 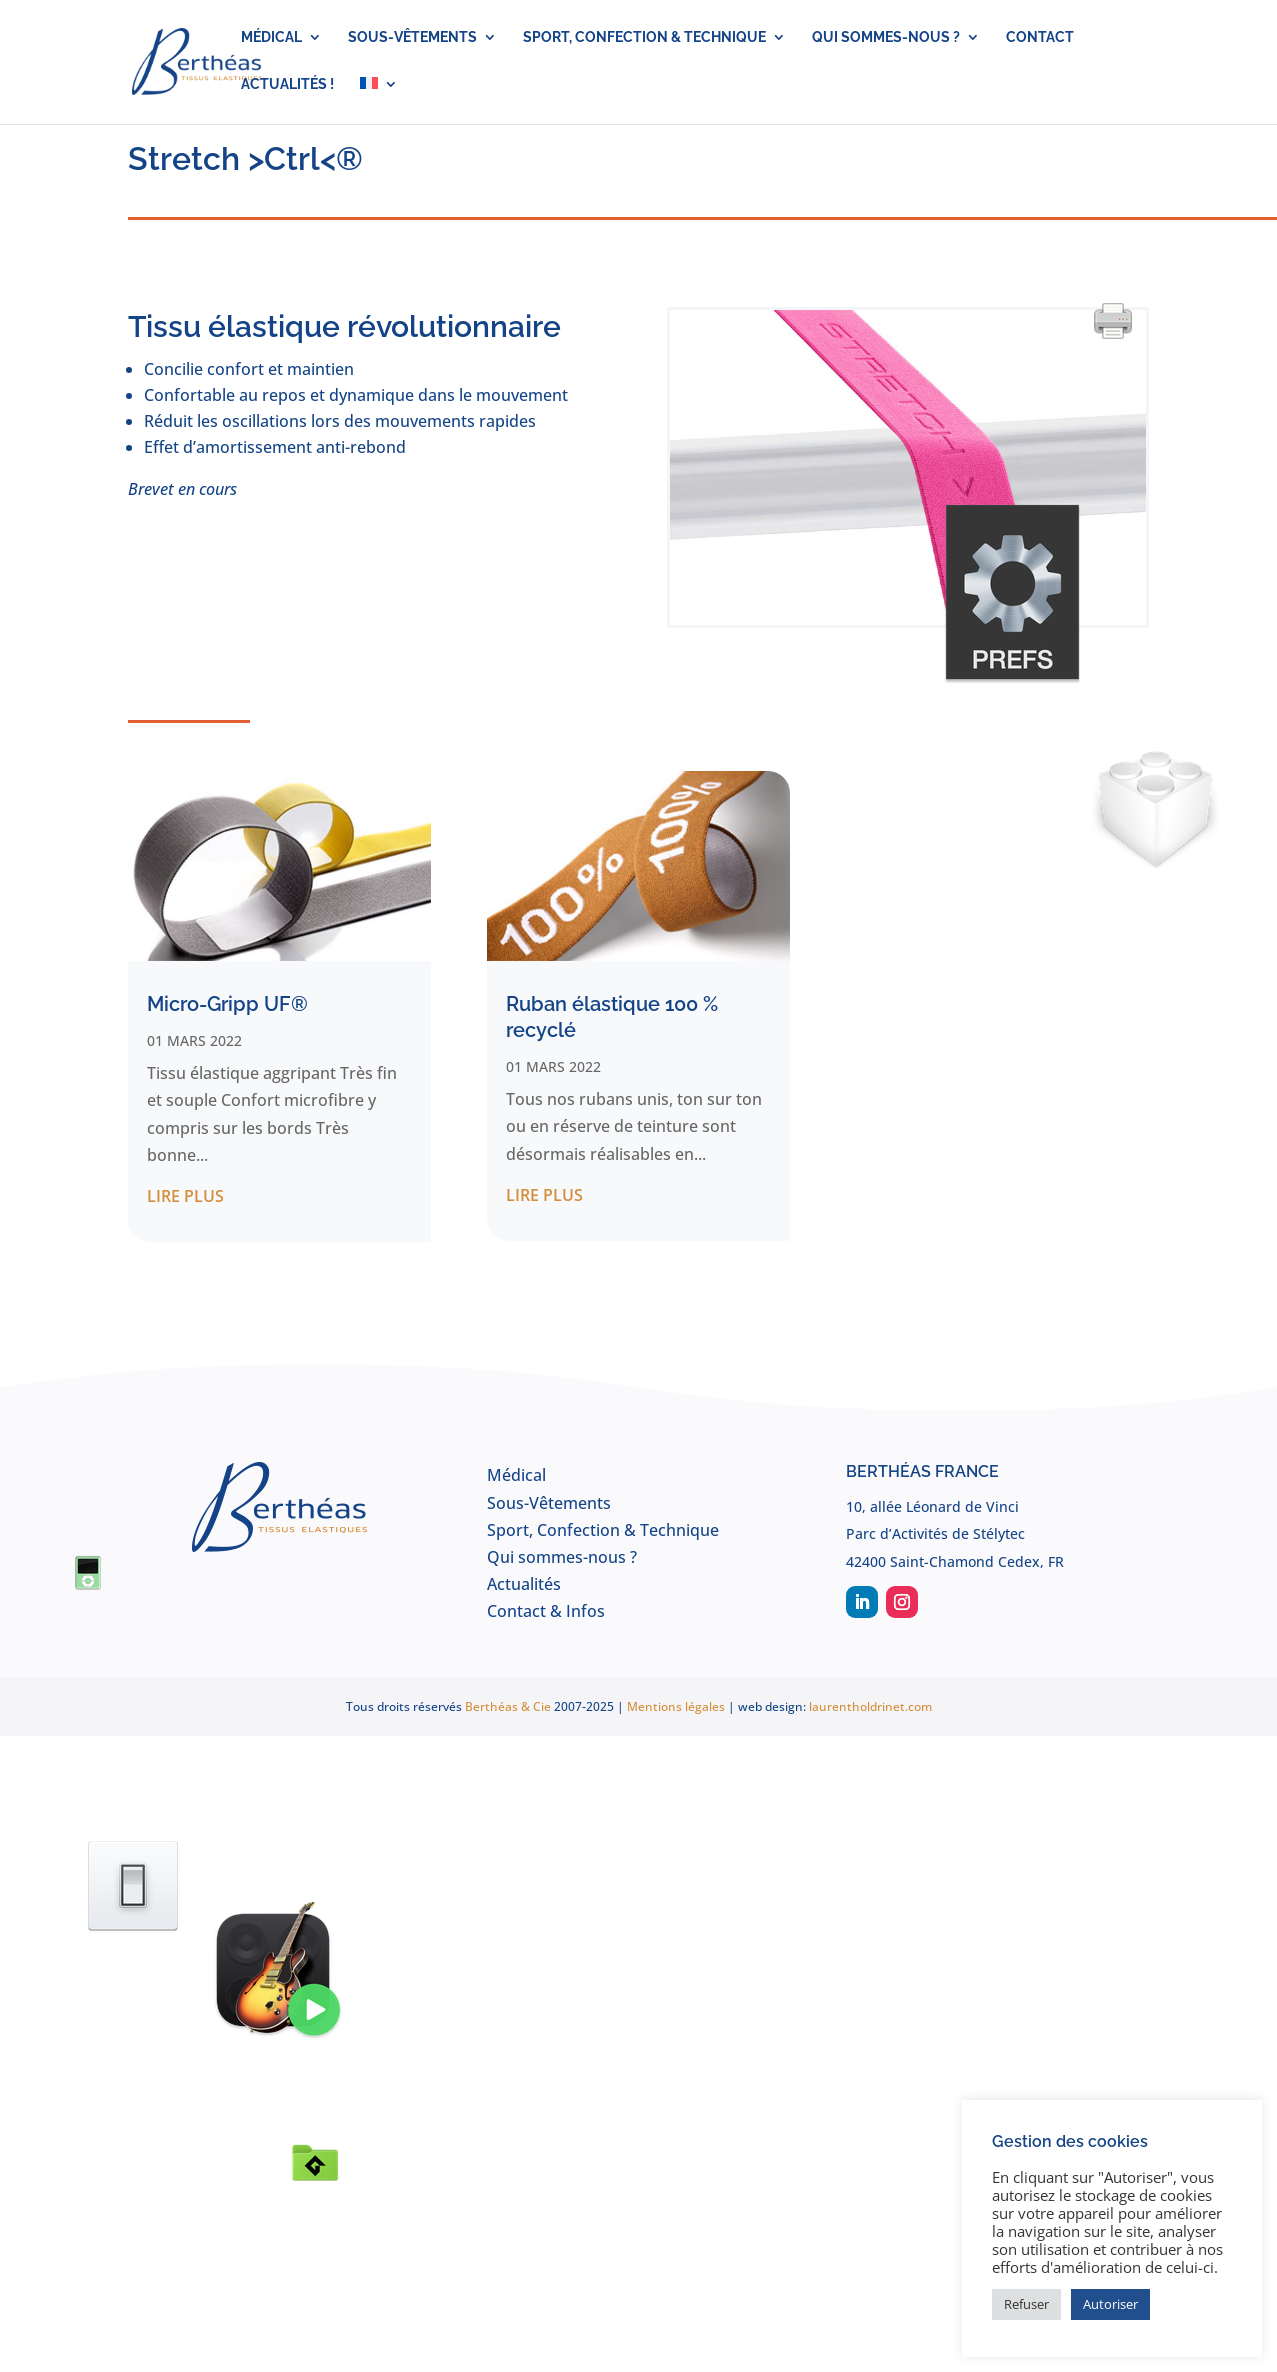 I want to click on open GarageBand preferences or settings, so click(x=1012, y=596).